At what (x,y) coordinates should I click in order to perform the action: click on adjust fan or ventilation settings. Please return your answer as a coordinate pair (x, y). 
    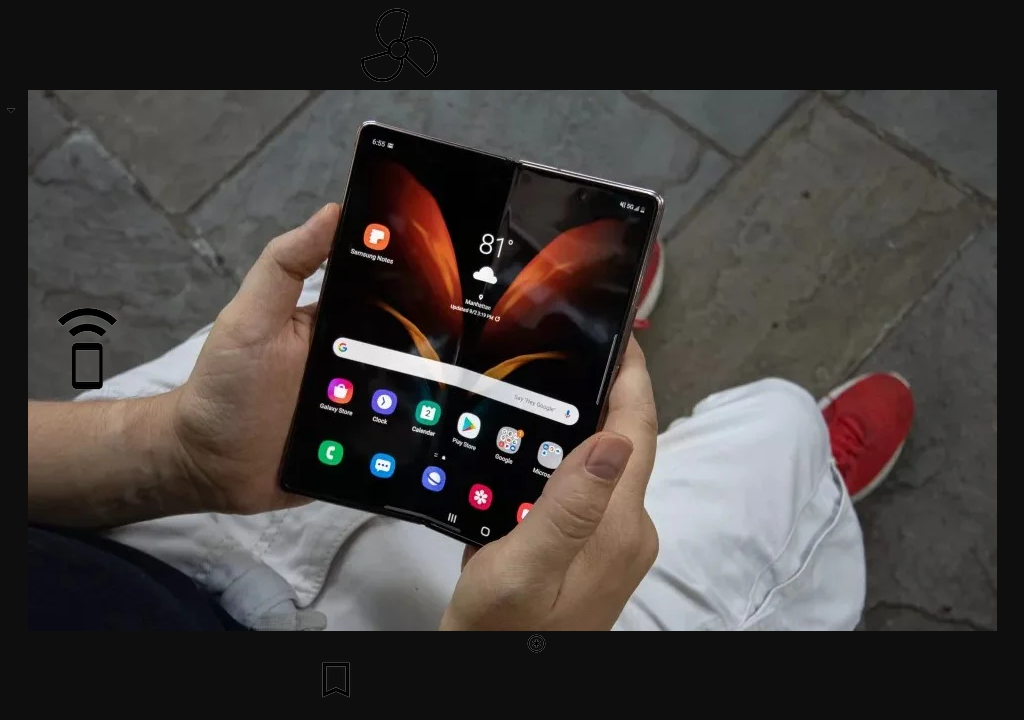
    Looking at the image, I should click on (398, 49).